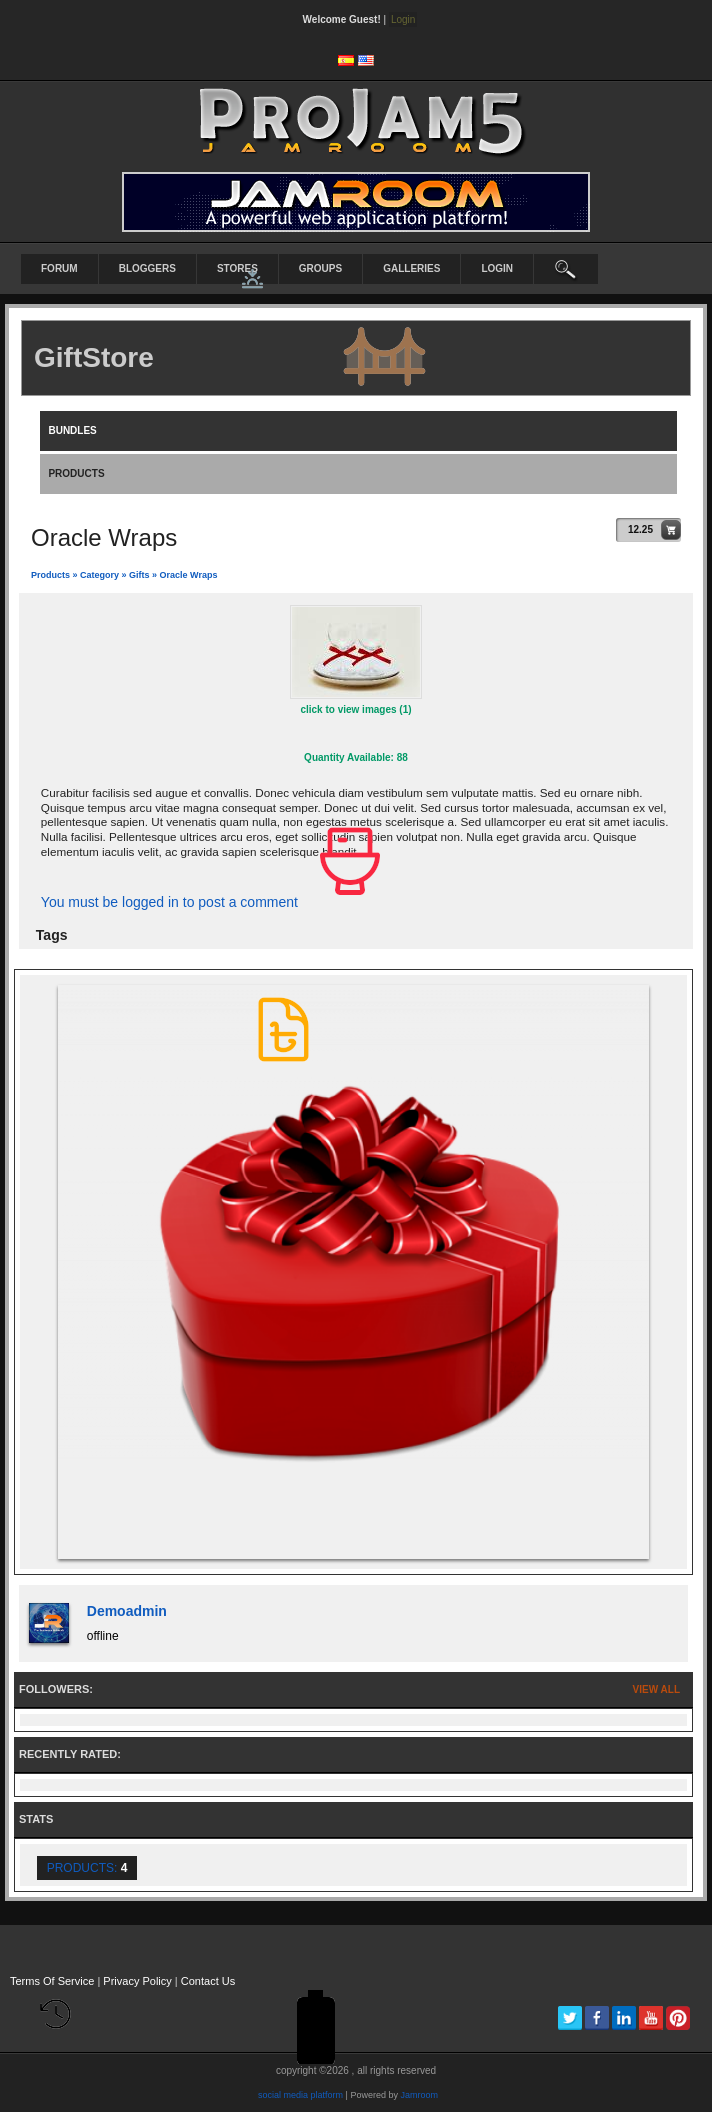  Describe the element at coordinates (252, 278) in the screenshot. I see `set display to evening or night mode` at that location.